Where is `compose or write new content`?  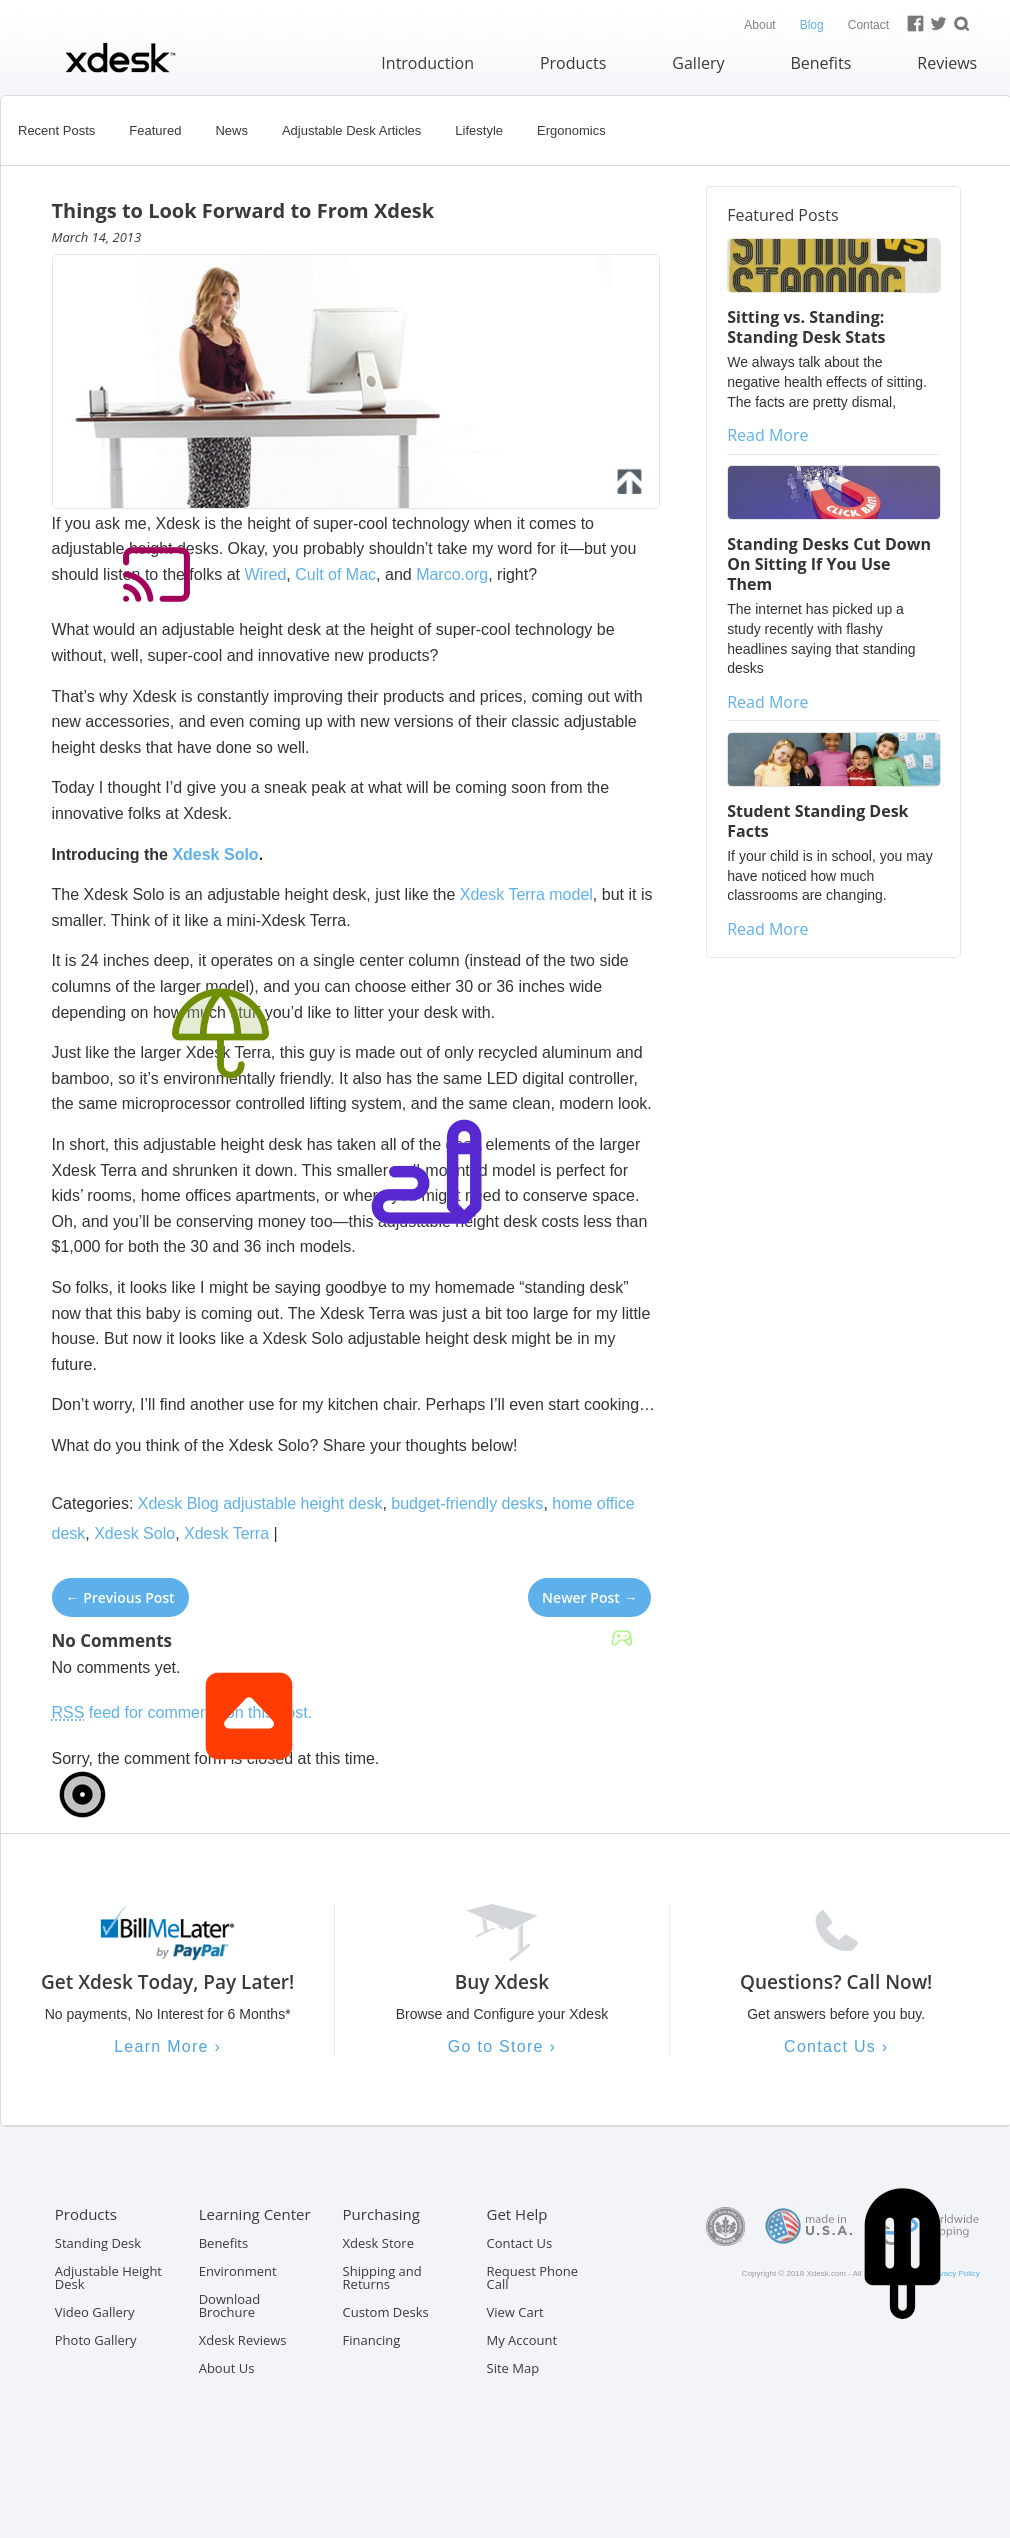 compose or write new content is located at coordinates (429, 1177).